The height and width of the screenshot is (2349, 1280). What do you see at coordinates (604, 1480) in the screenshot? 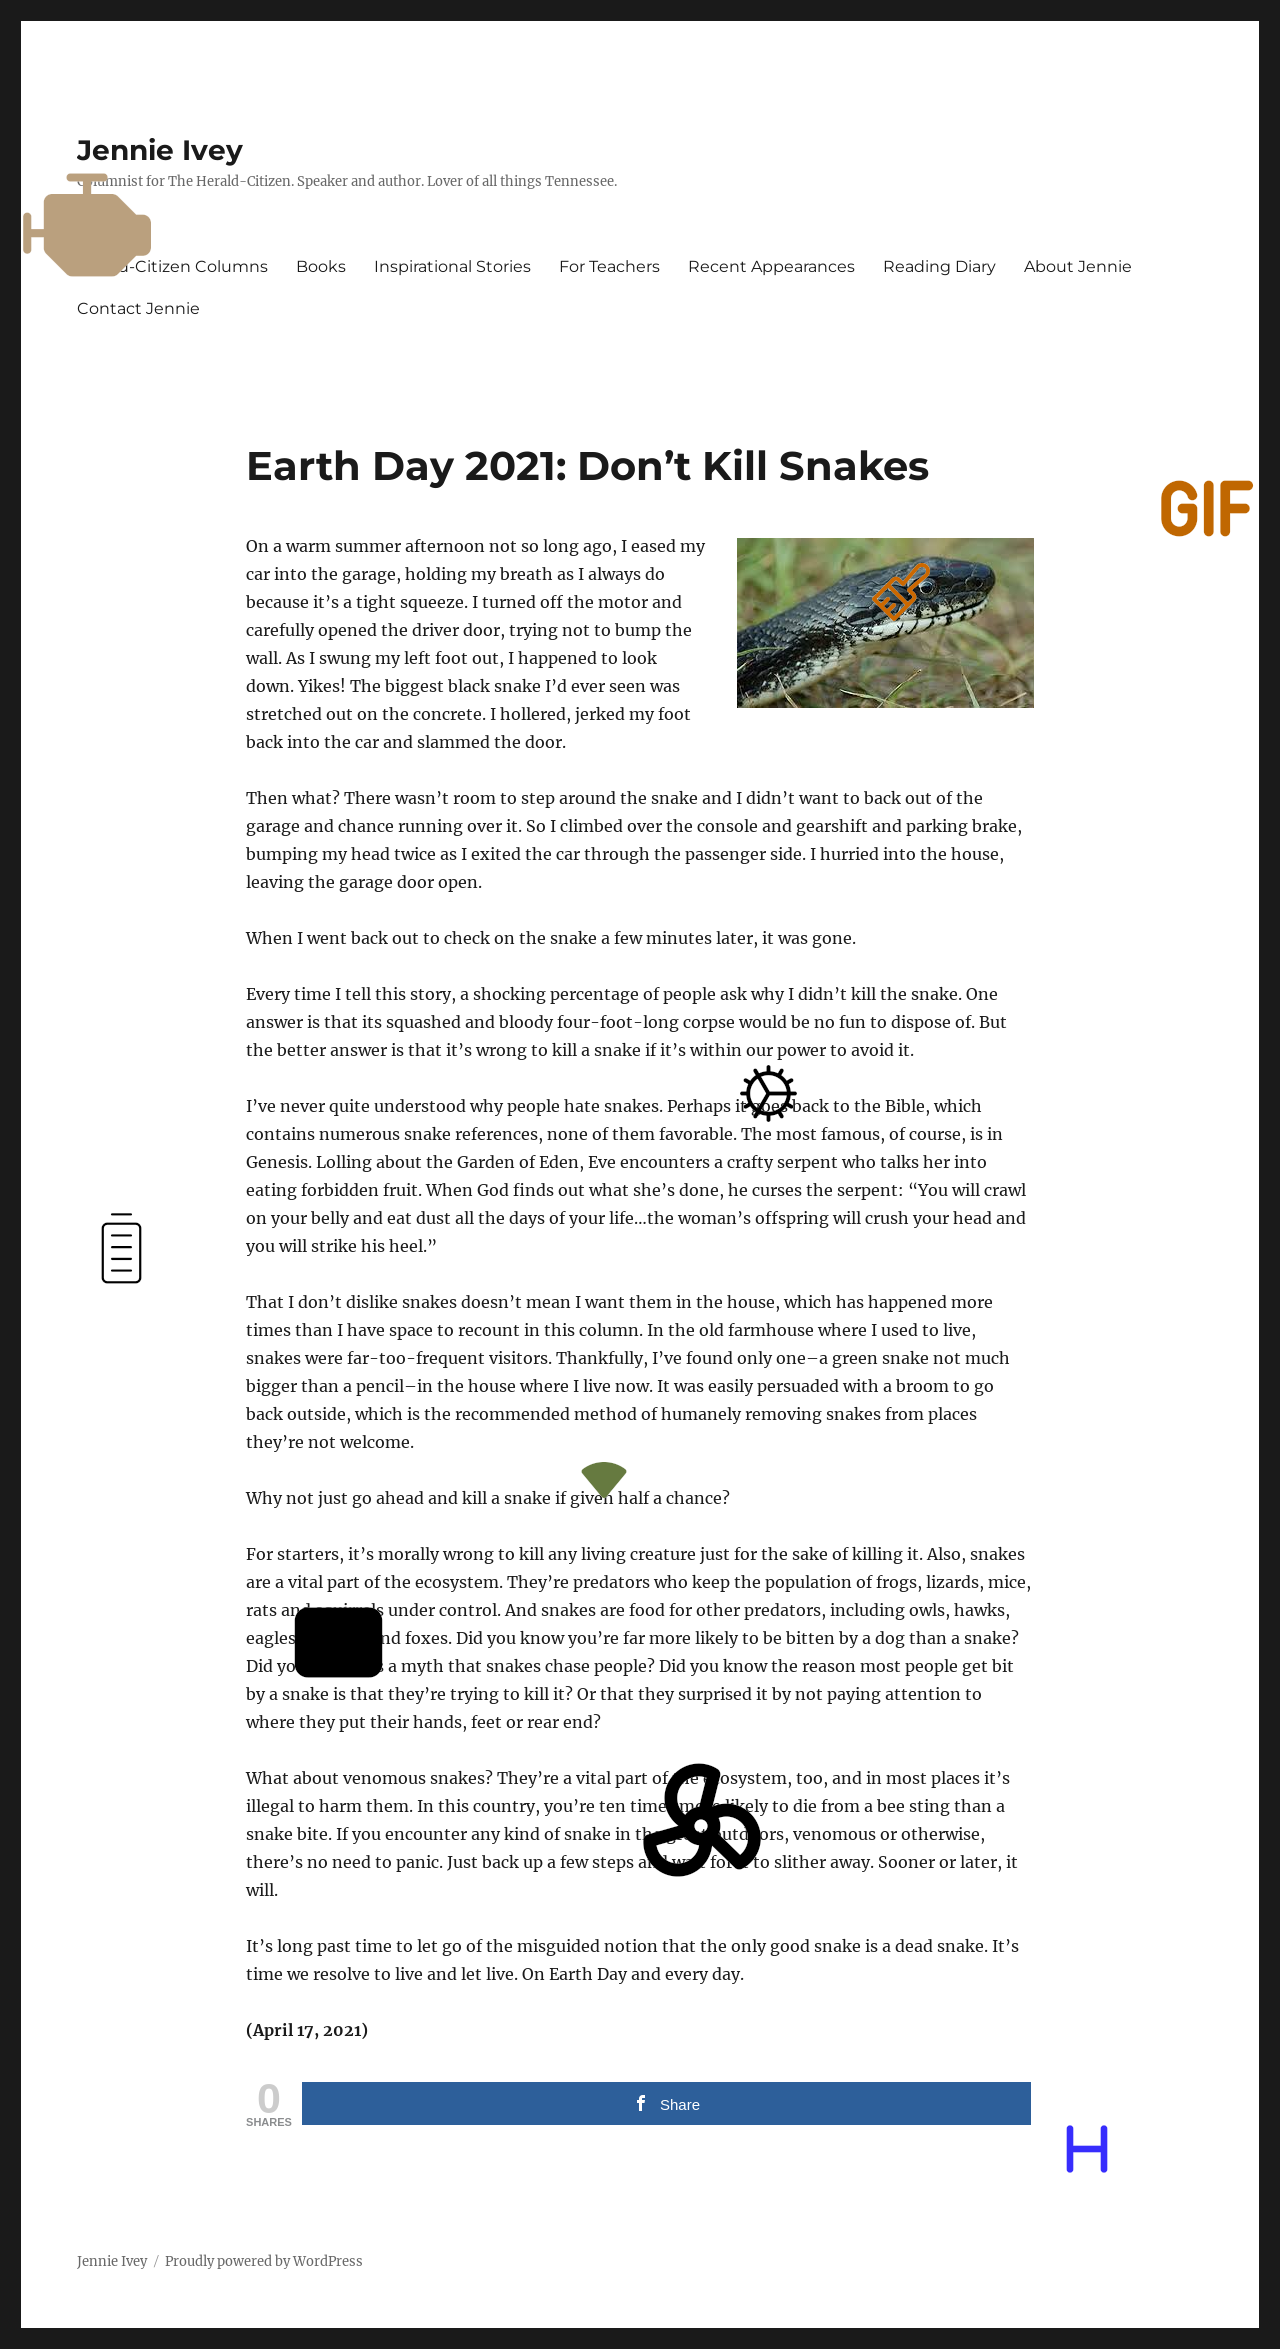
I see `indicates strong wifi signal strength` at bounding box center [604, 1480].